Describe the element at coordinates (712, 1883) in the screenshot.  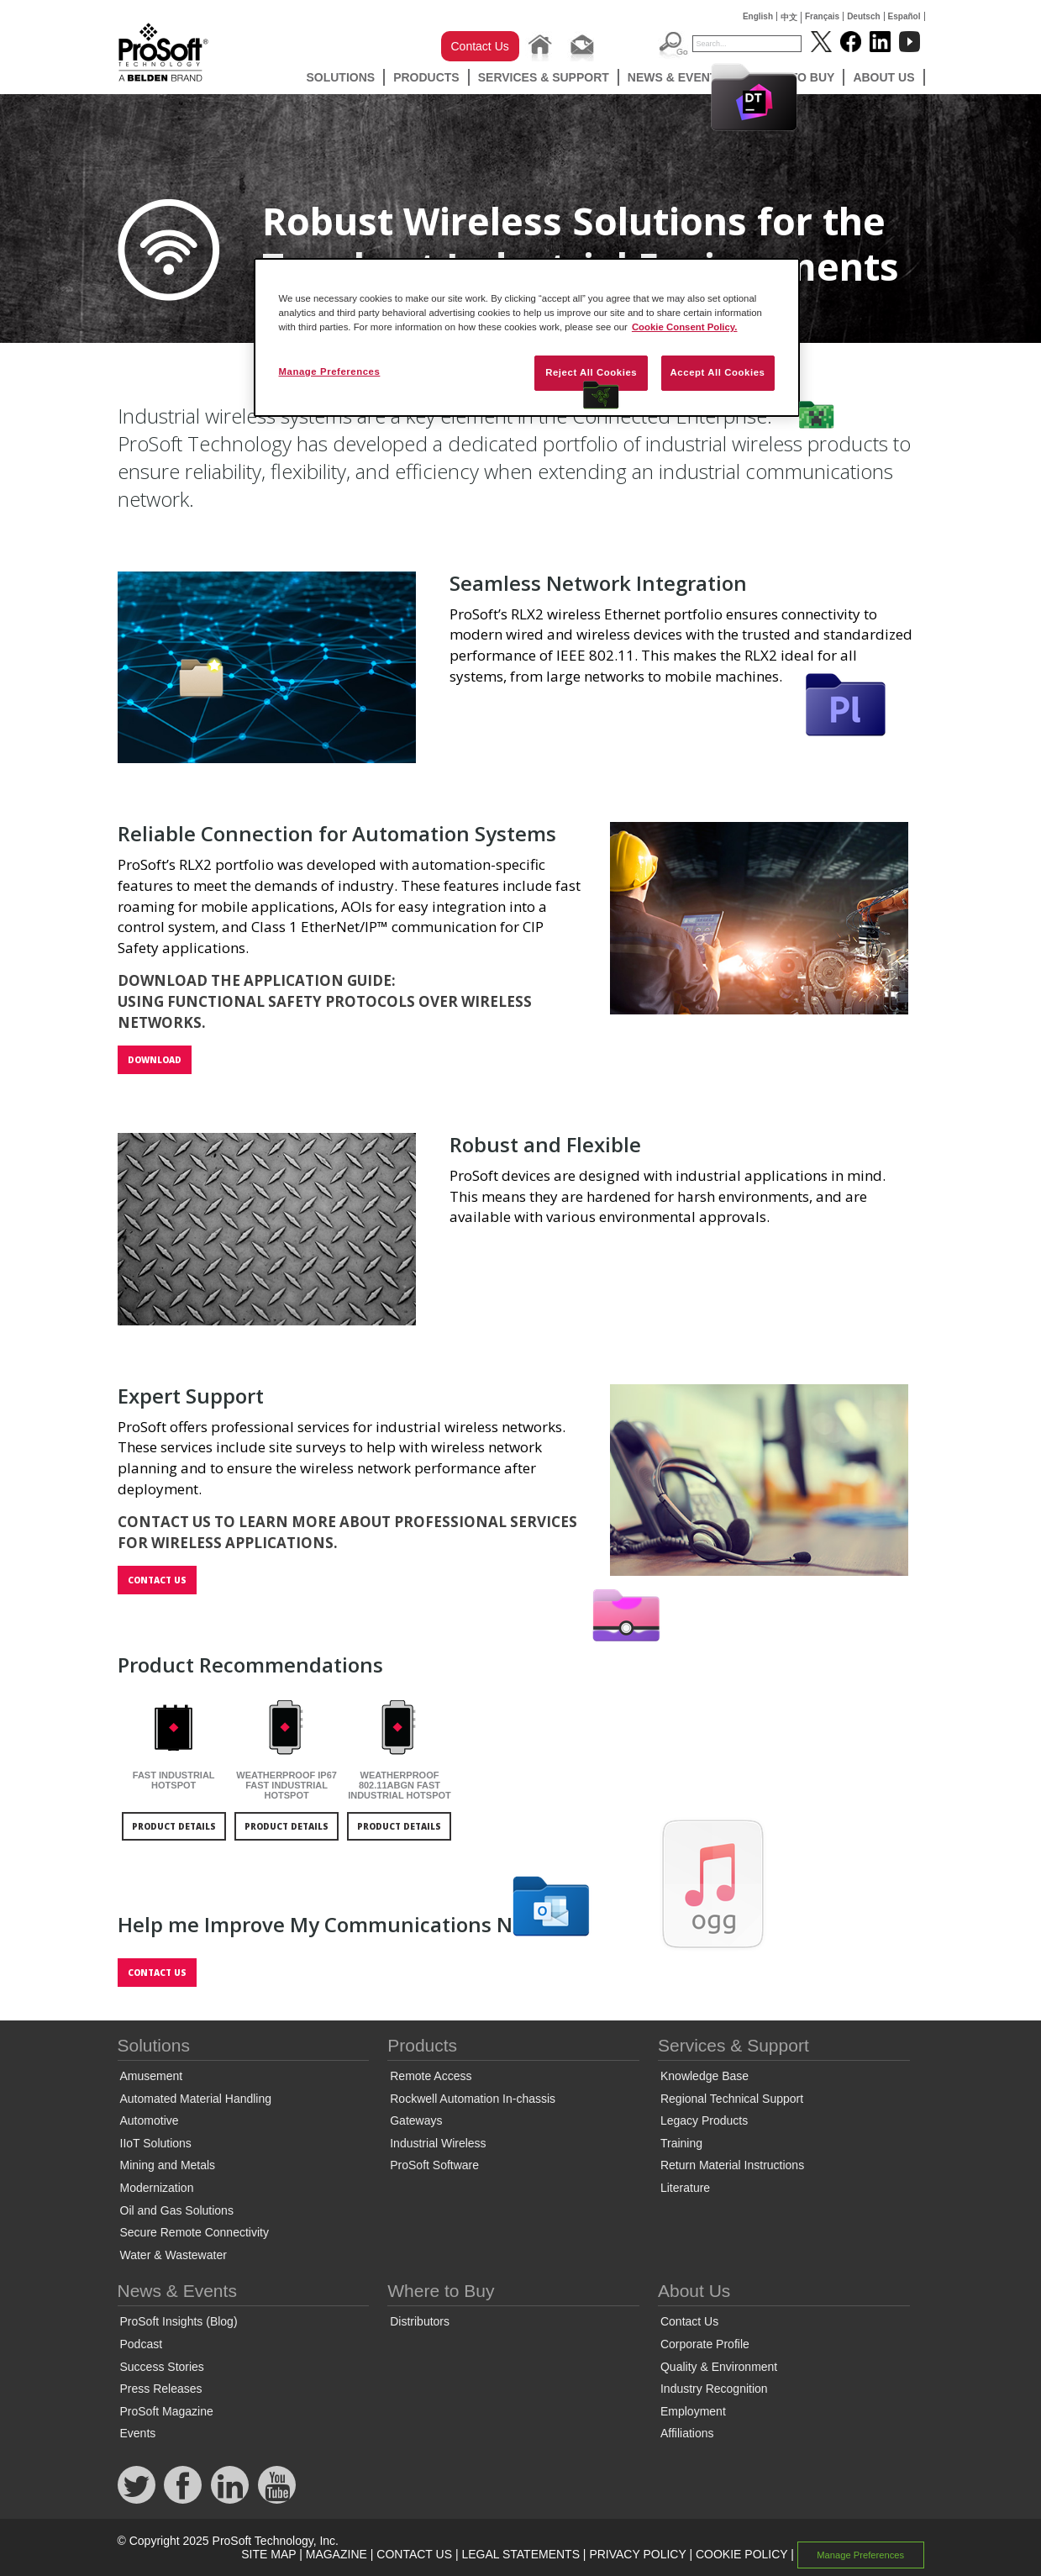
I see `an ogg vorbis audio file` at that location.